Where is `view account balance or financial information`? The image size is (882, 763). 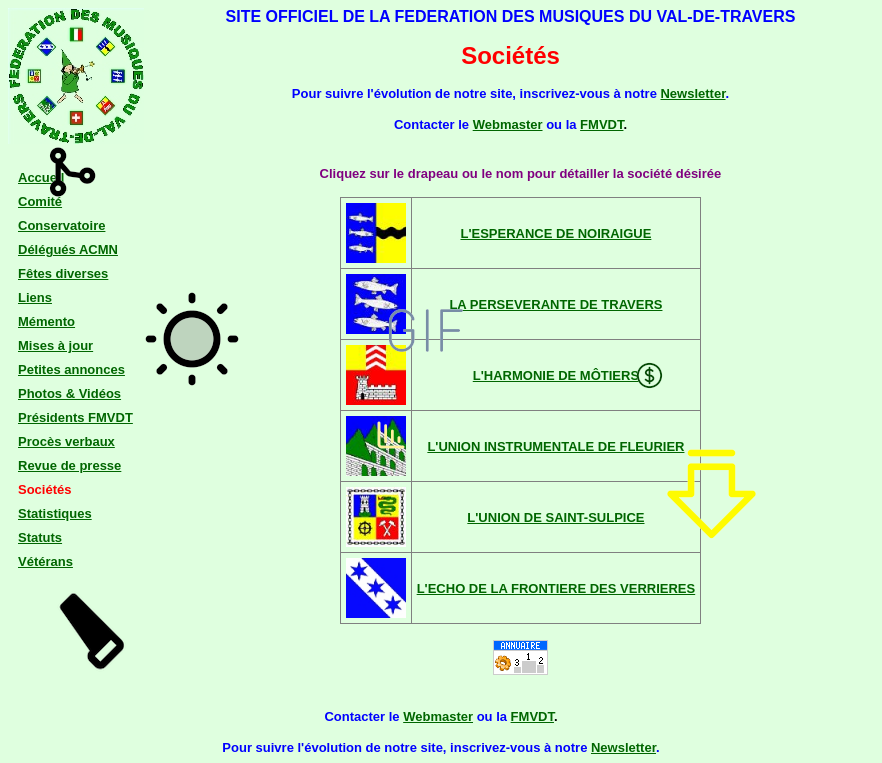
view account balance or financial information is located at coordinates (649, 375).